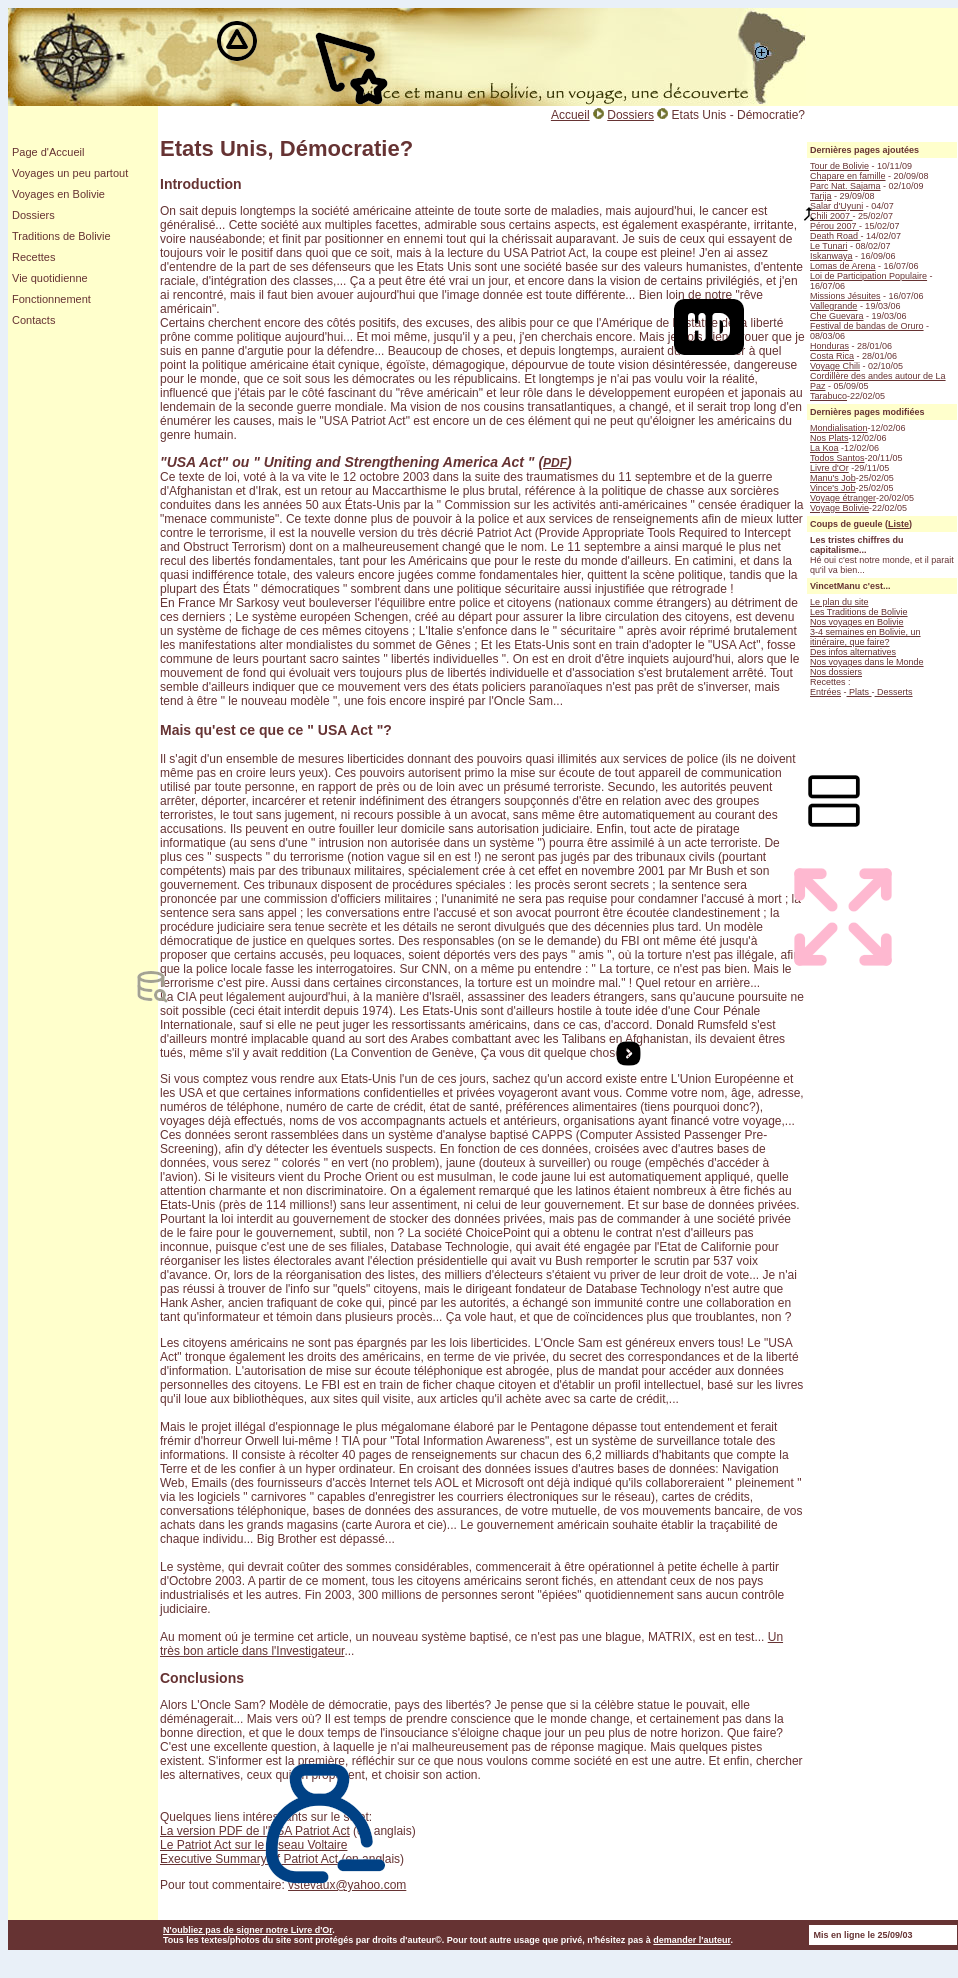 Image resolution: width=958 pixels, height=1978 pixels. Describe the element at coordinates (809, 214) in the screenshot. I see `merge branches or items together` at that location.